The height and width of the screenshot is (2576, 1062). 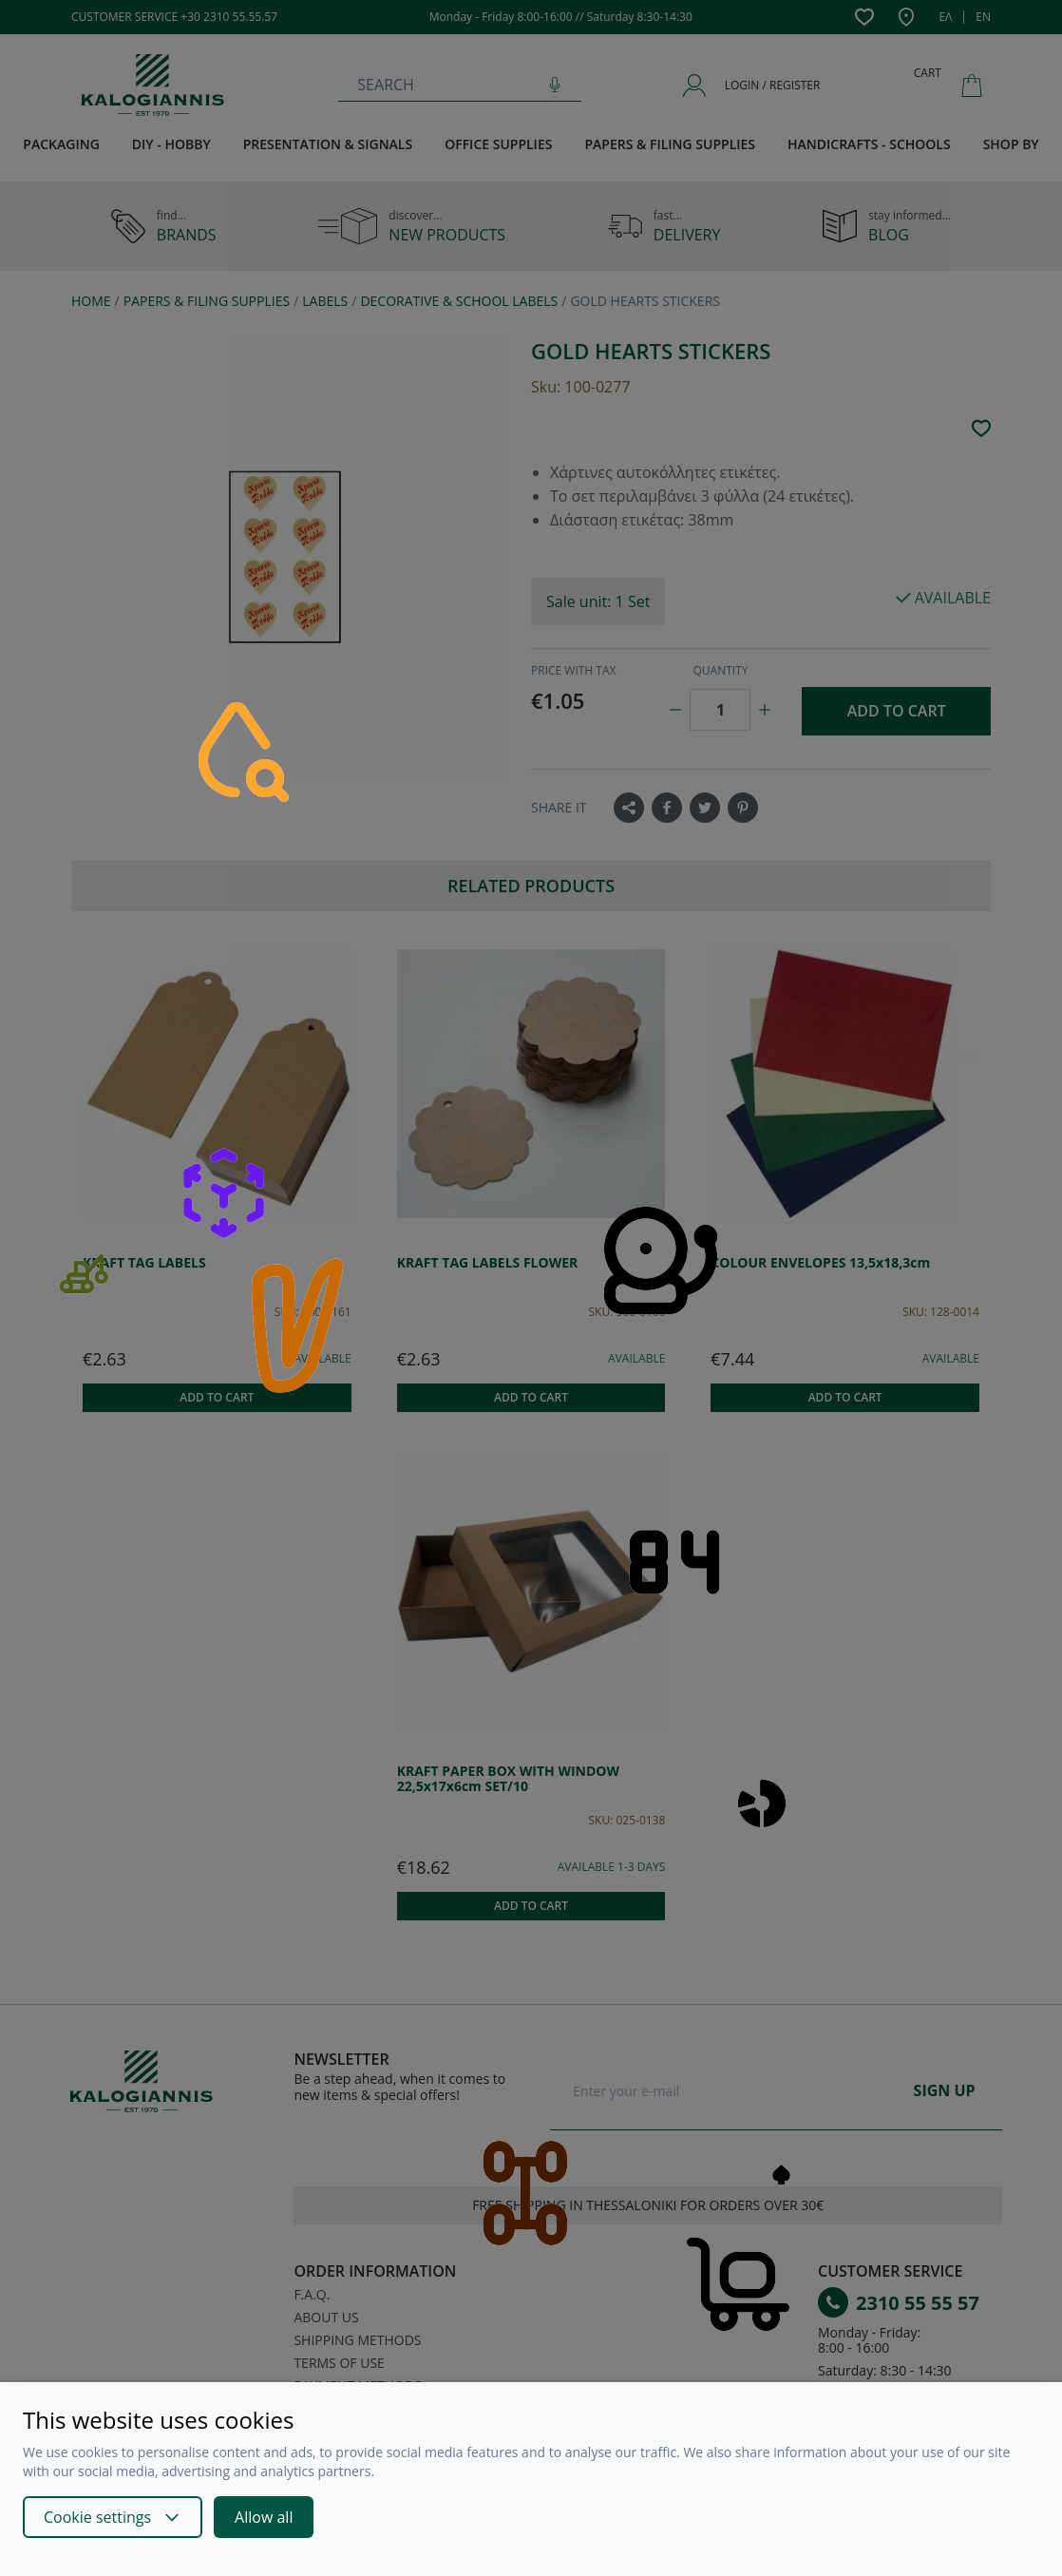 I want to click on select 4WD or all-wheel drive mode, so click(x=525, y=2193).